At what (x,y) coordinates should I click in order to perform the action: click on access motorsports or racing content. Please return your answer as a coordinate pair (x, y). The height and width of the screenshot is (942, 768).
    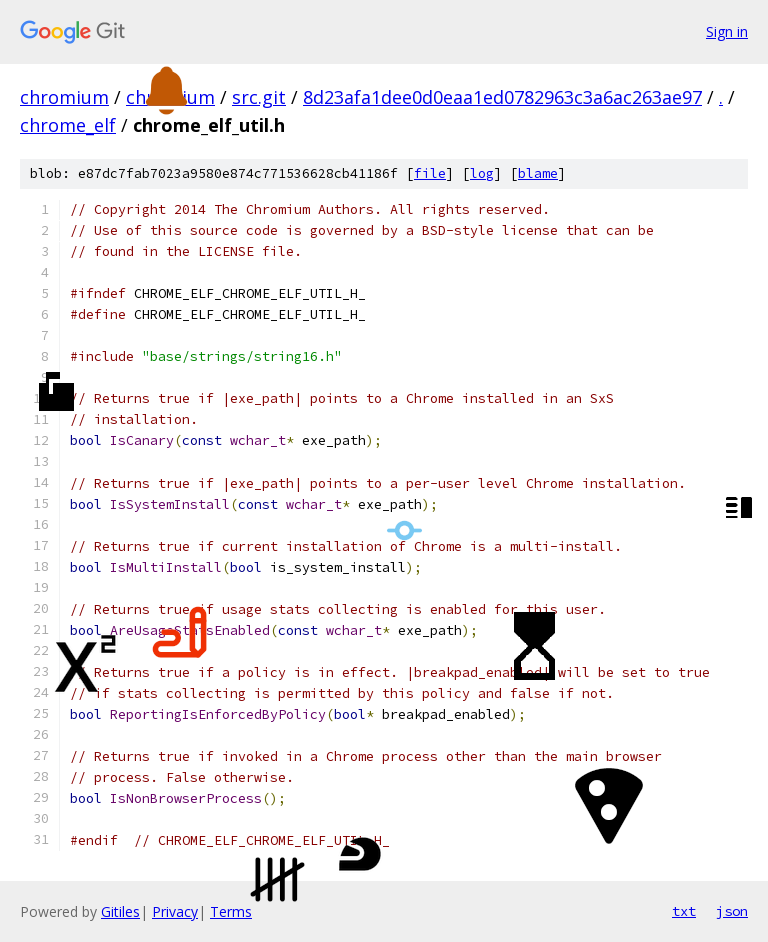
    Looking at the image, I should click on (360, 854).